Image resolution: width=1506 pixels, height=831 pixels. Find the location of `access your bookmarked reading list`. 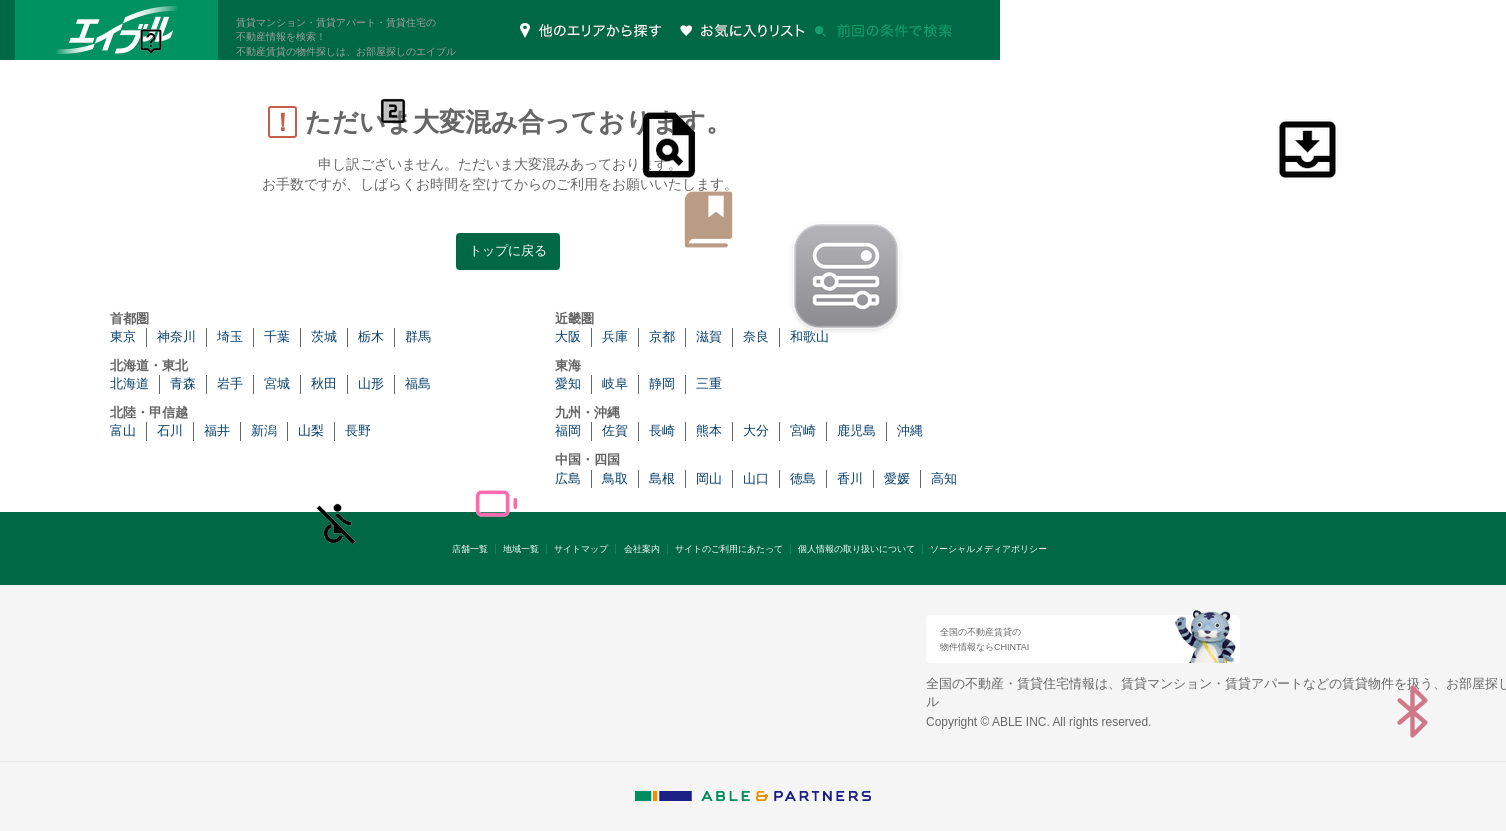

access your bookmarked reading list is located at coordinates (708, 219).